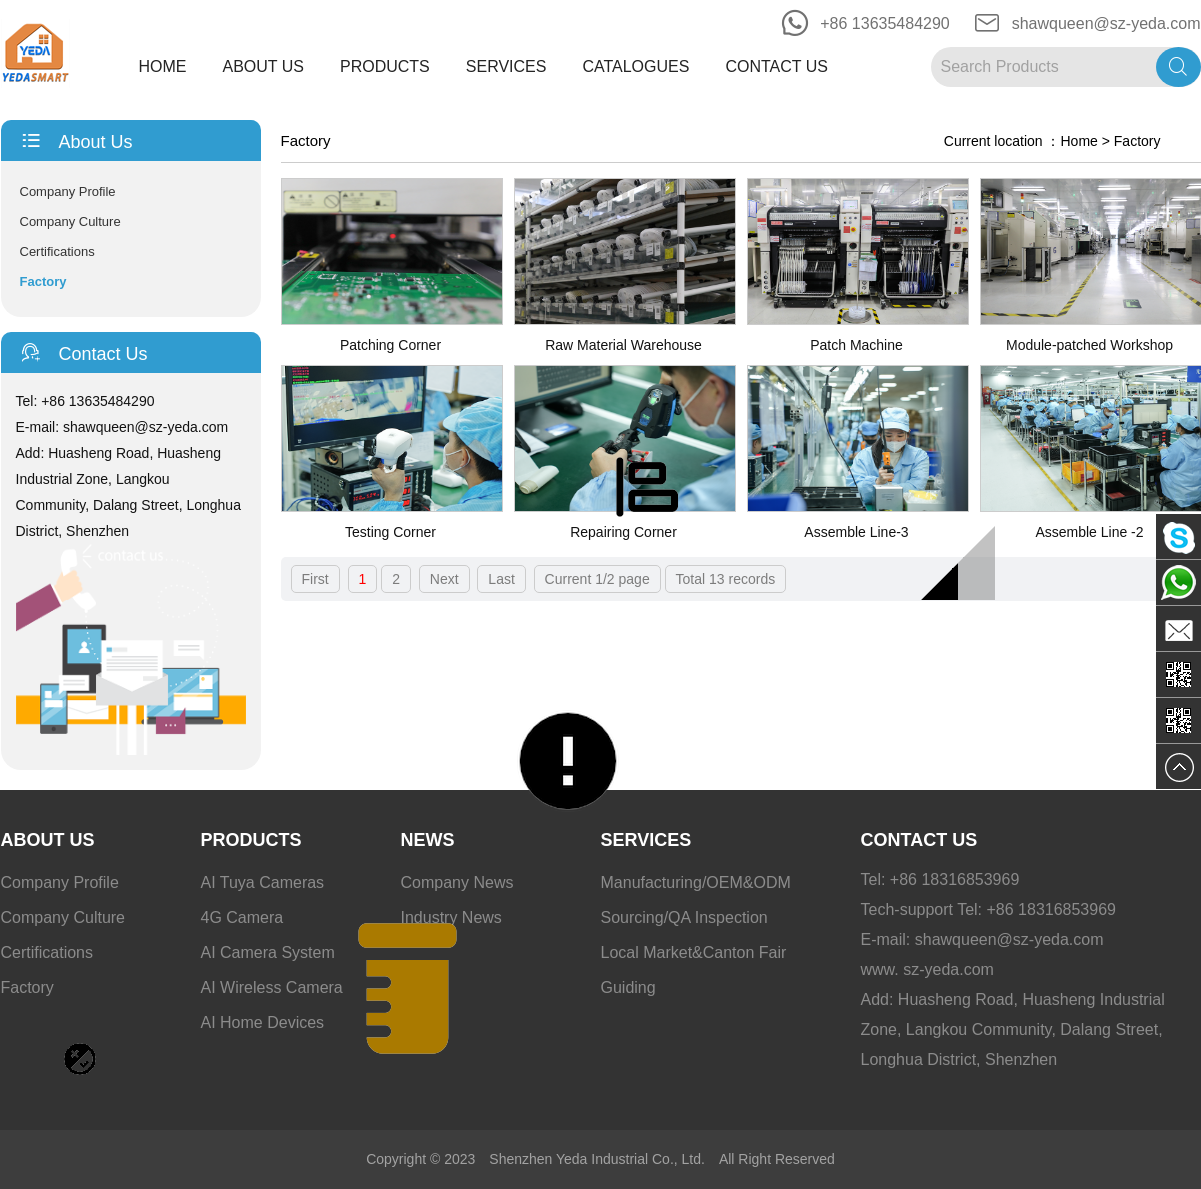  I want to click on align text to the left, so click(646, 487).